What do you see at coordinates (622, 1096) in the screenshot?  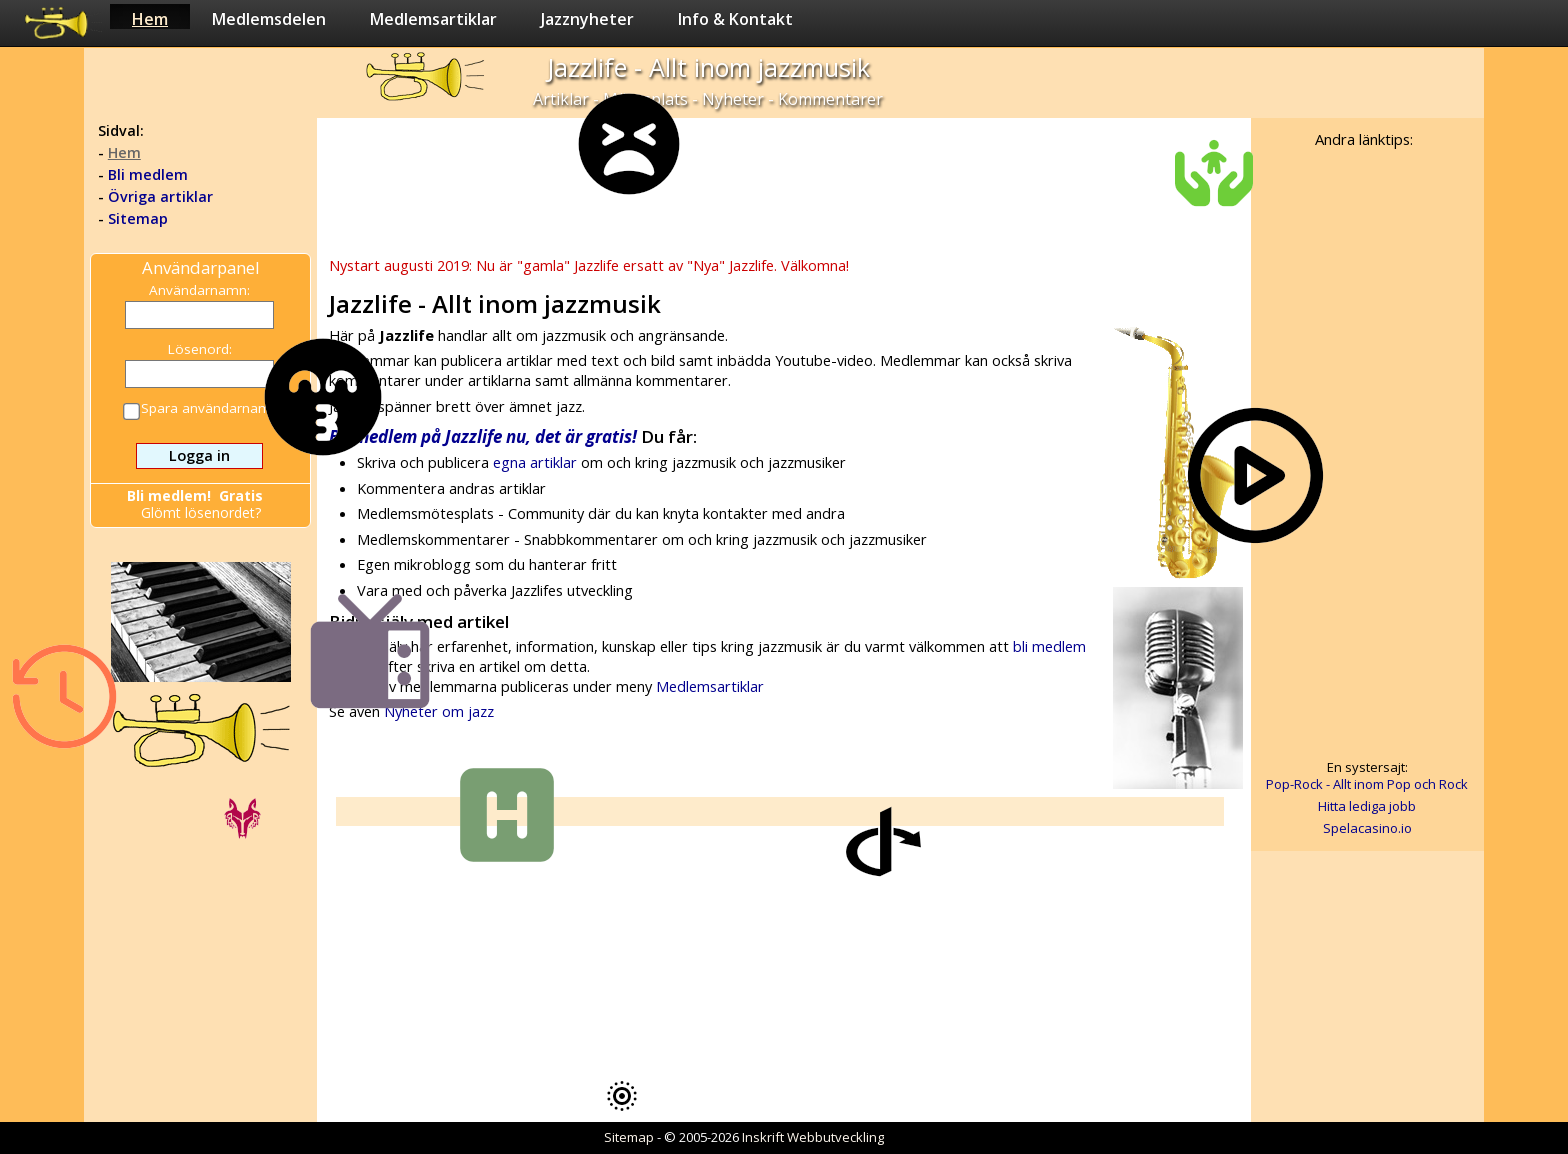 I see `capture a live photo` at bounding box center [622, 1096].